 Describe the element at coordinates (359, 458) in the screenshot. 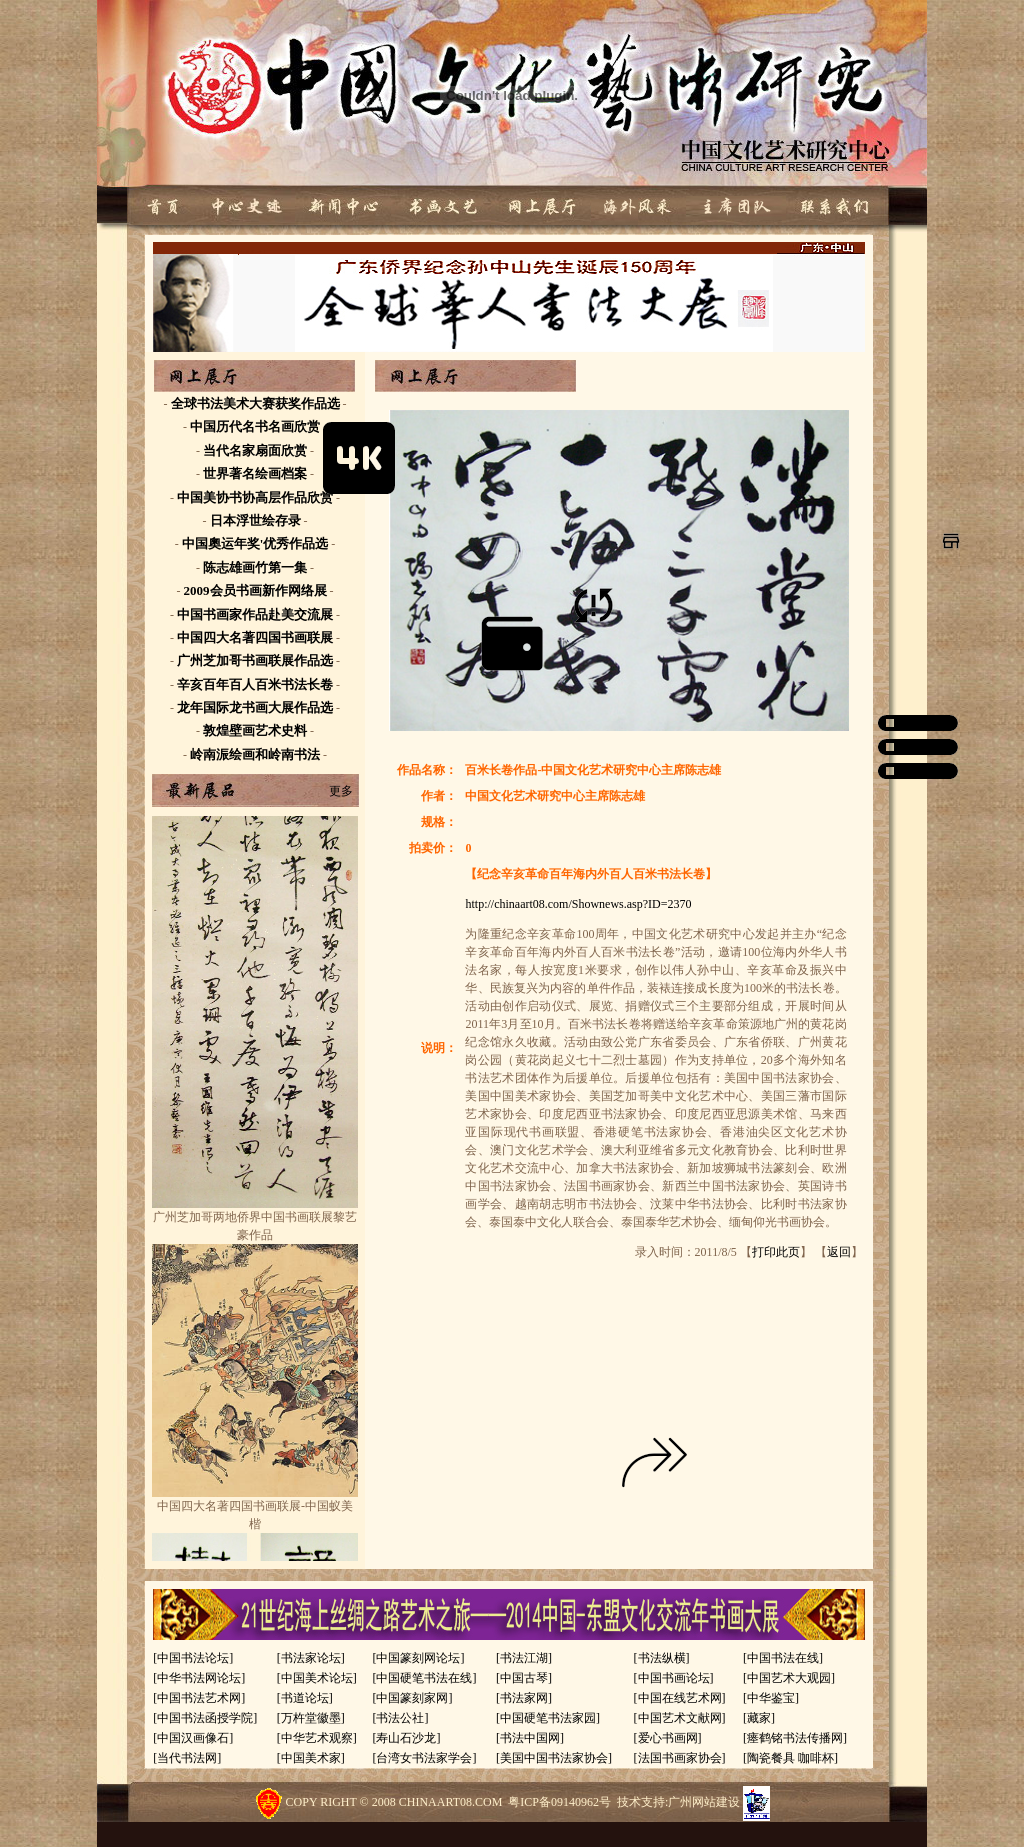

I see `indicates 4K video quality is available` at that location.